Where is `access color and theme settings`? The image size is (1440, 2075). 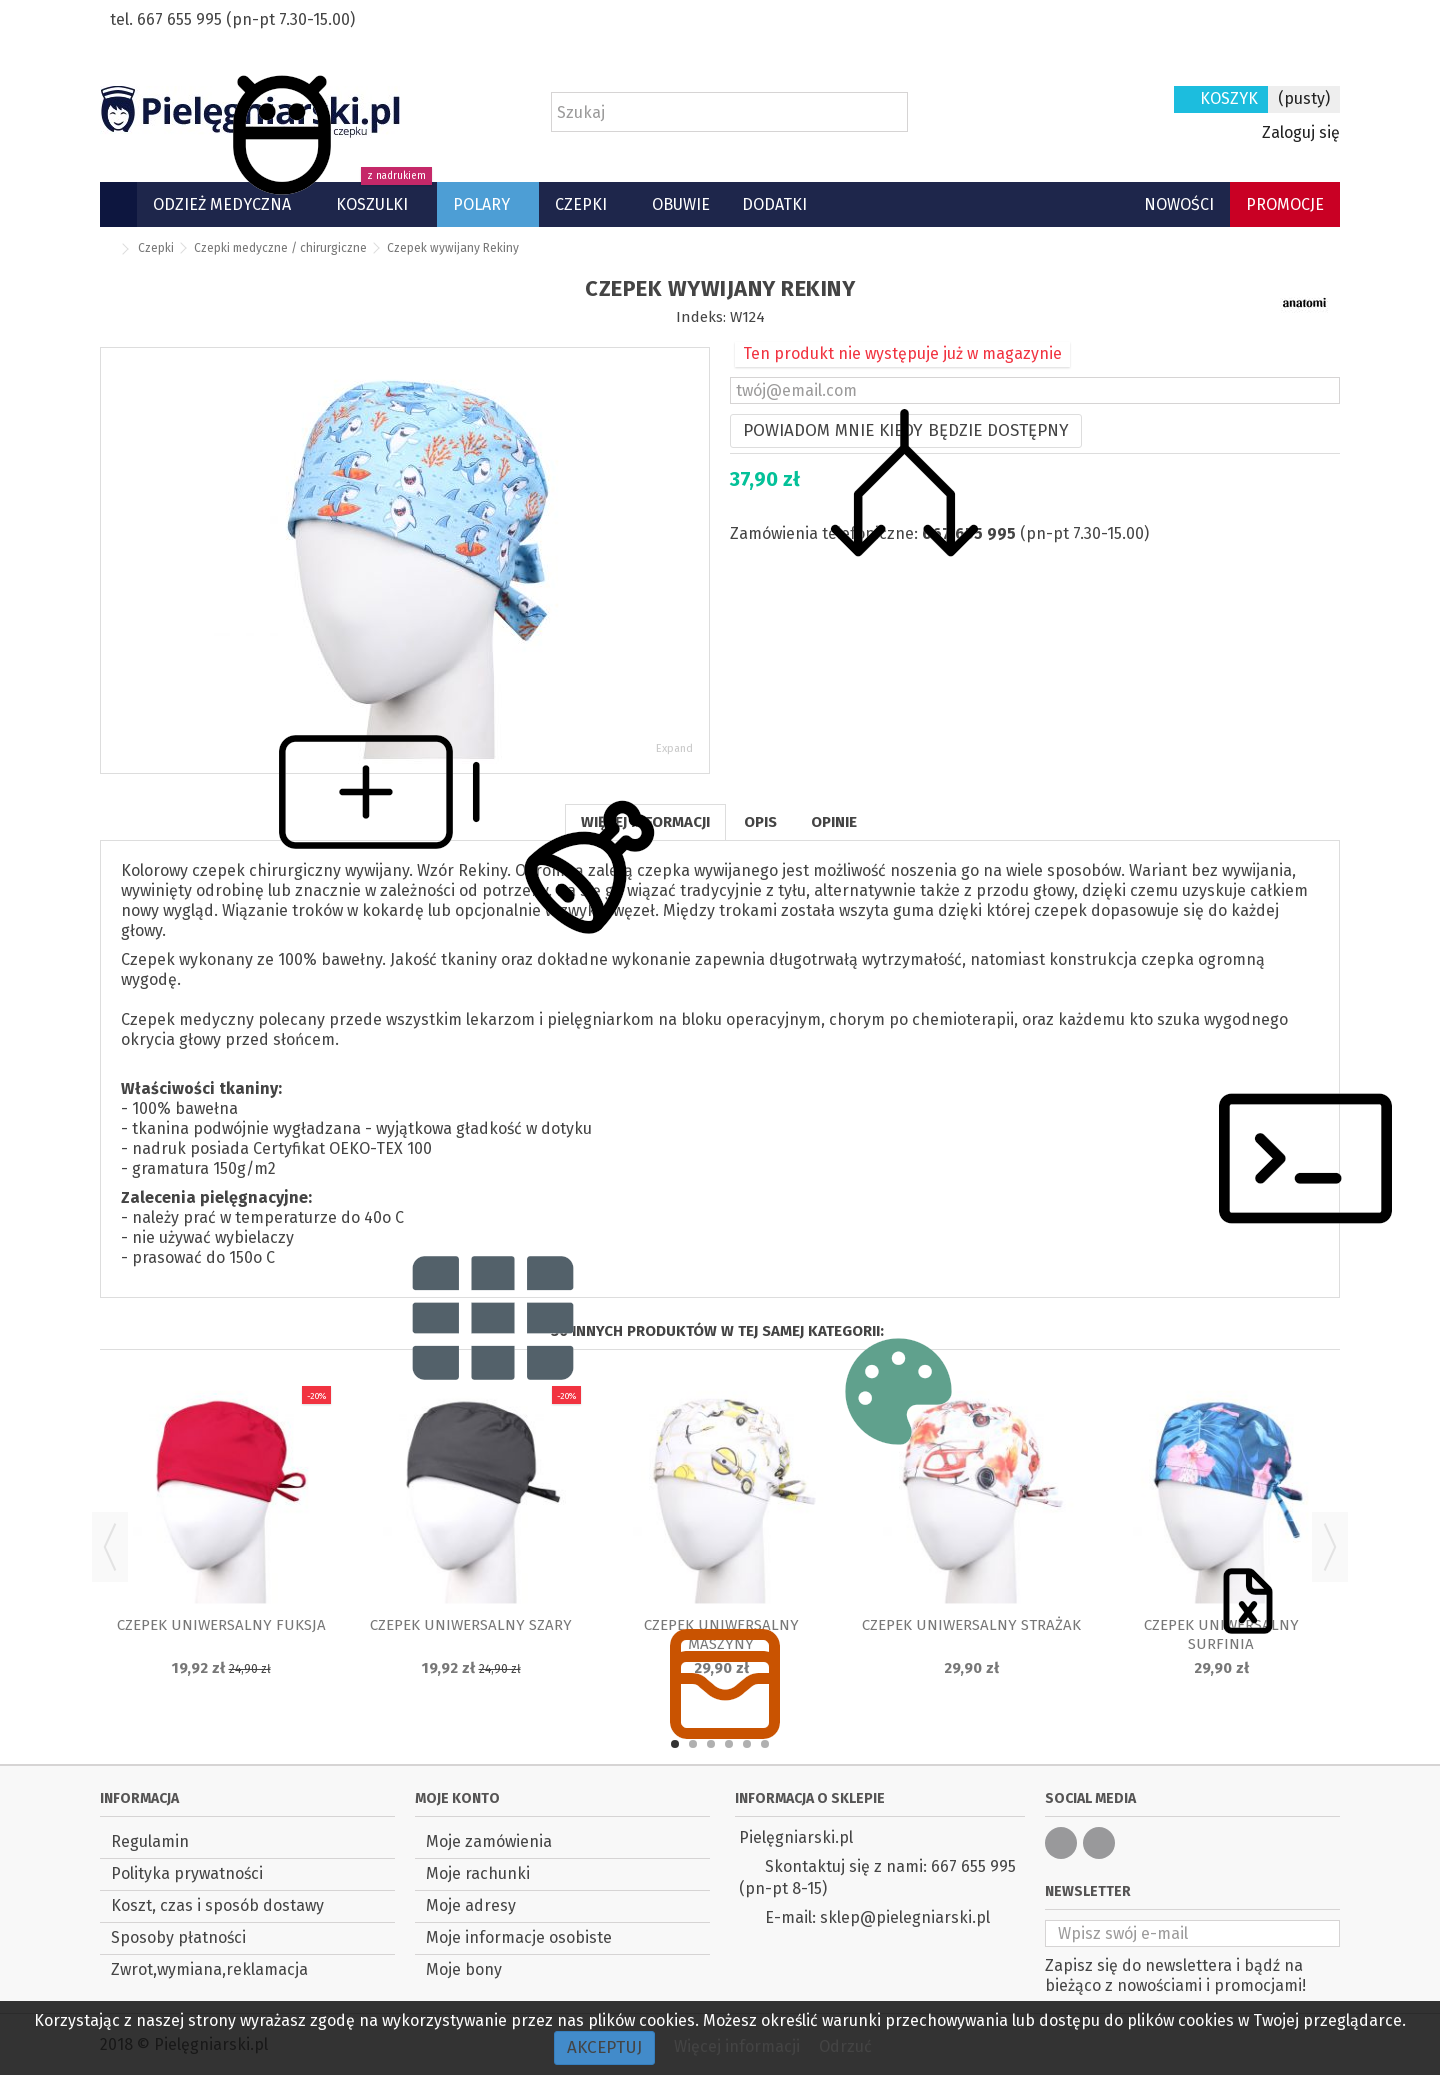
access color and theme settings is located at coordinates (898, 1391).